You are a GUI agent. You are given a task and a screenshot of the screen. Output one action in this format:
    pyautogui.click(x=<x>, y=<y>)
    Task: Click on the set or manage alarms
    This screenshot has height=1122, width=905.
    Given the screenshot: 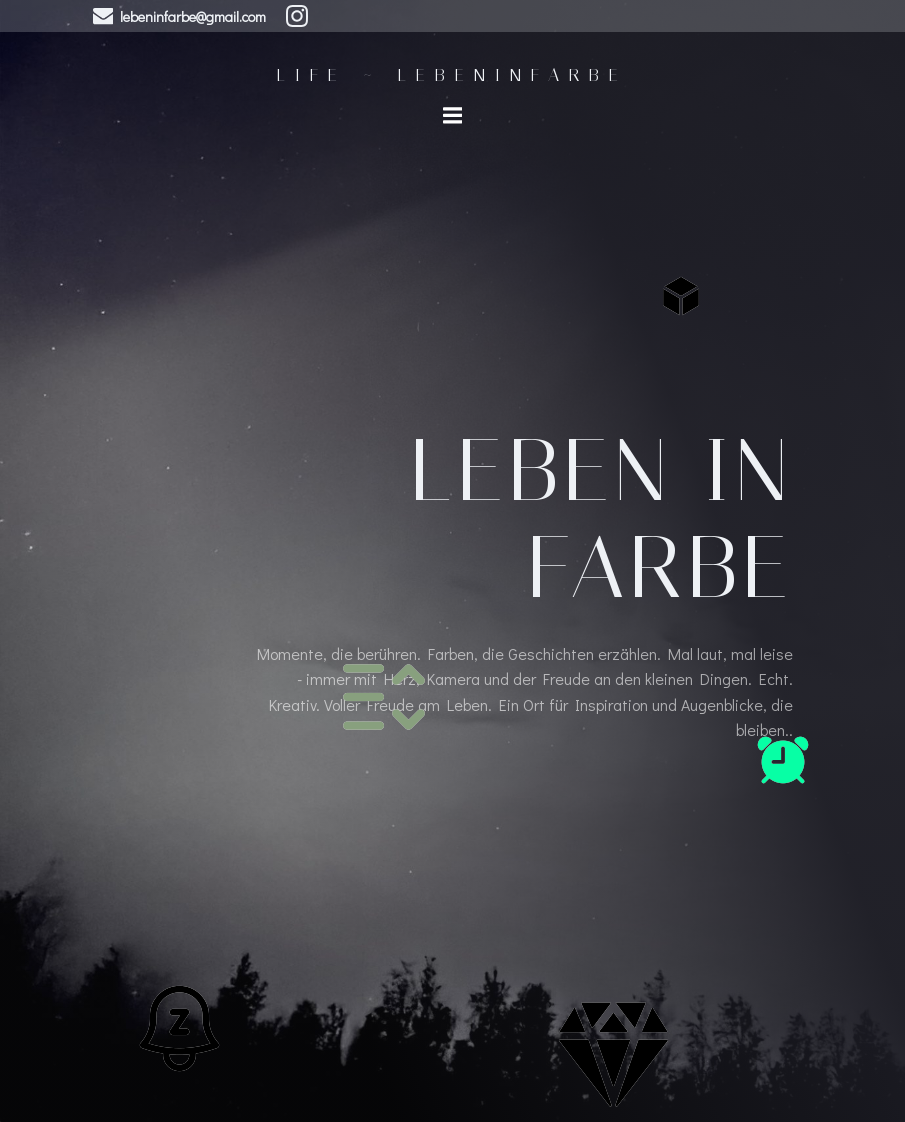 What is the action you would take?
    pyautogui.click(x=783, y=760)
    